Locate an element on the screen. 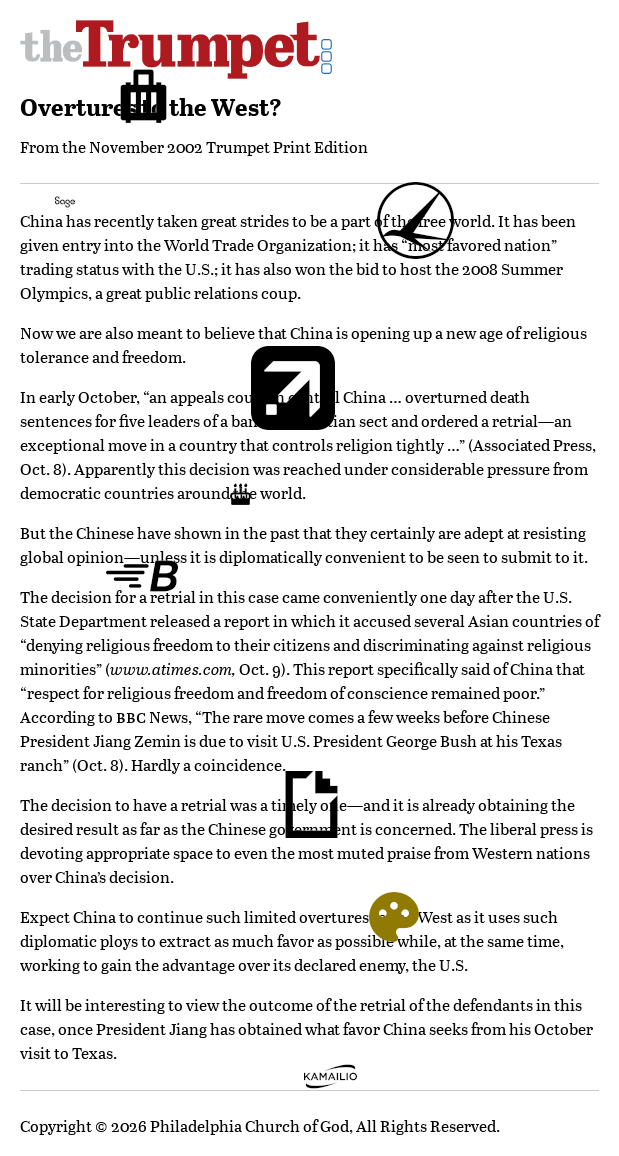  blackmagic design company logo is located at coordinates (326, 56).